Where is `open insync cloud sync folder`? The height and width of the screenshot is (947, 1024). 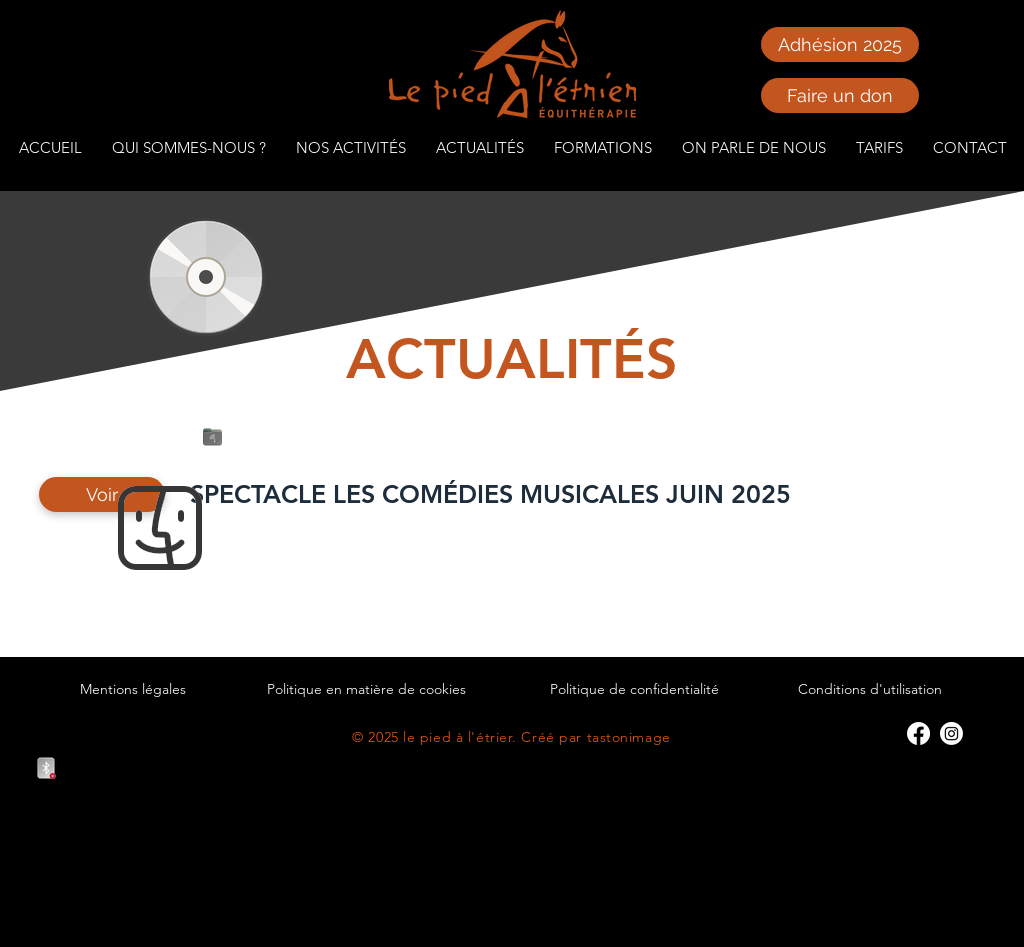 open insync cloud sync folder is located at coordinates (212, 436).